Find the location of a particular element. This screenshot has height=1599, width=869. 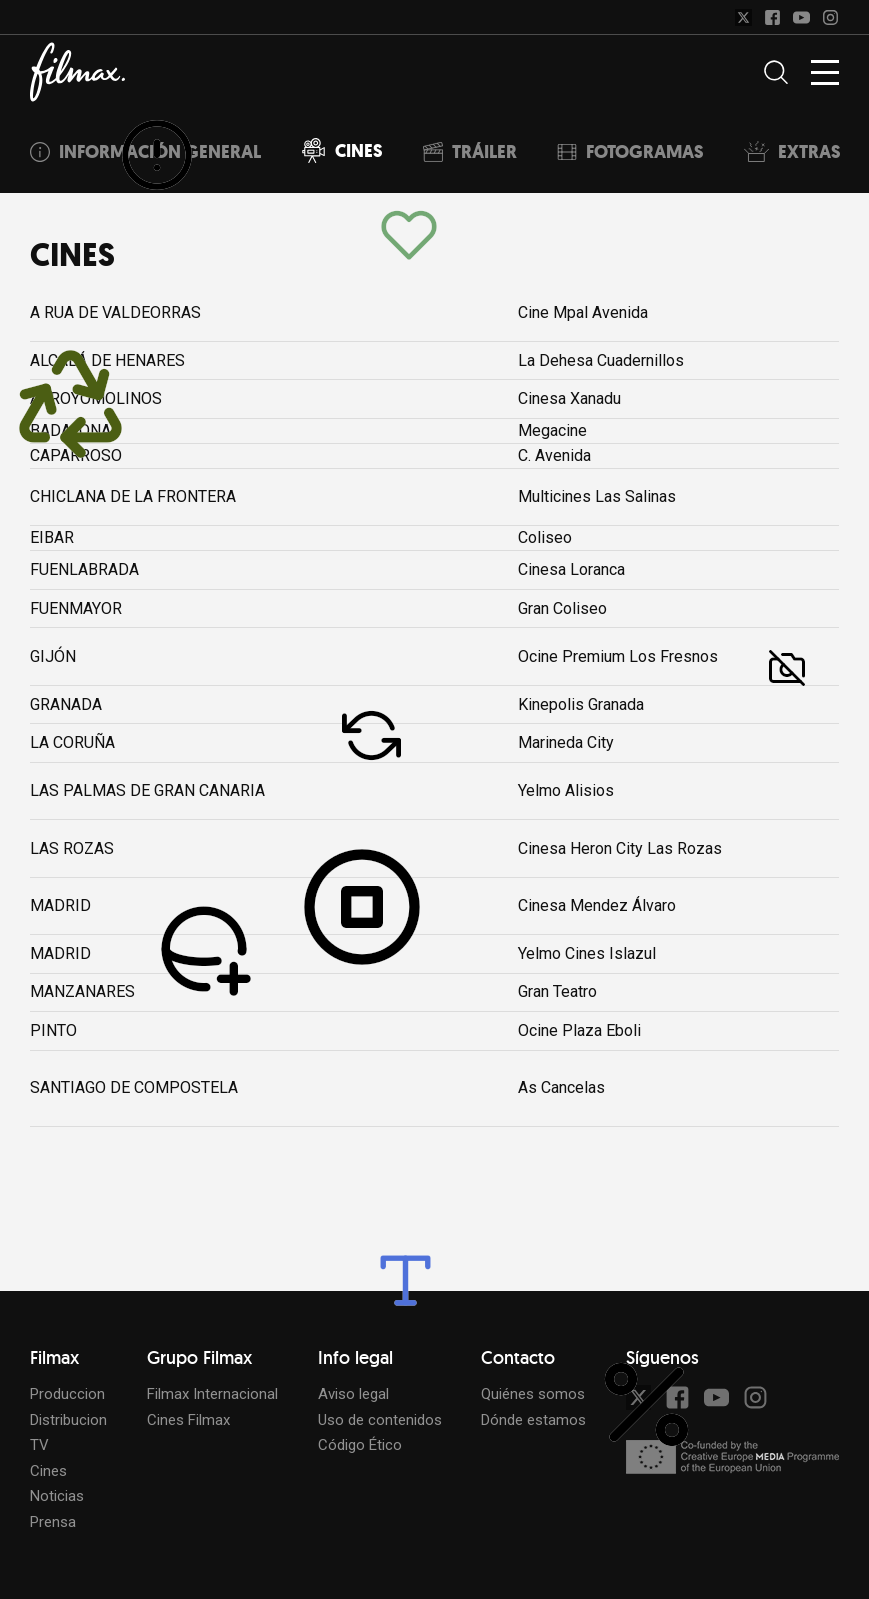

access text formatting options is located at coordinates (405, 1280).